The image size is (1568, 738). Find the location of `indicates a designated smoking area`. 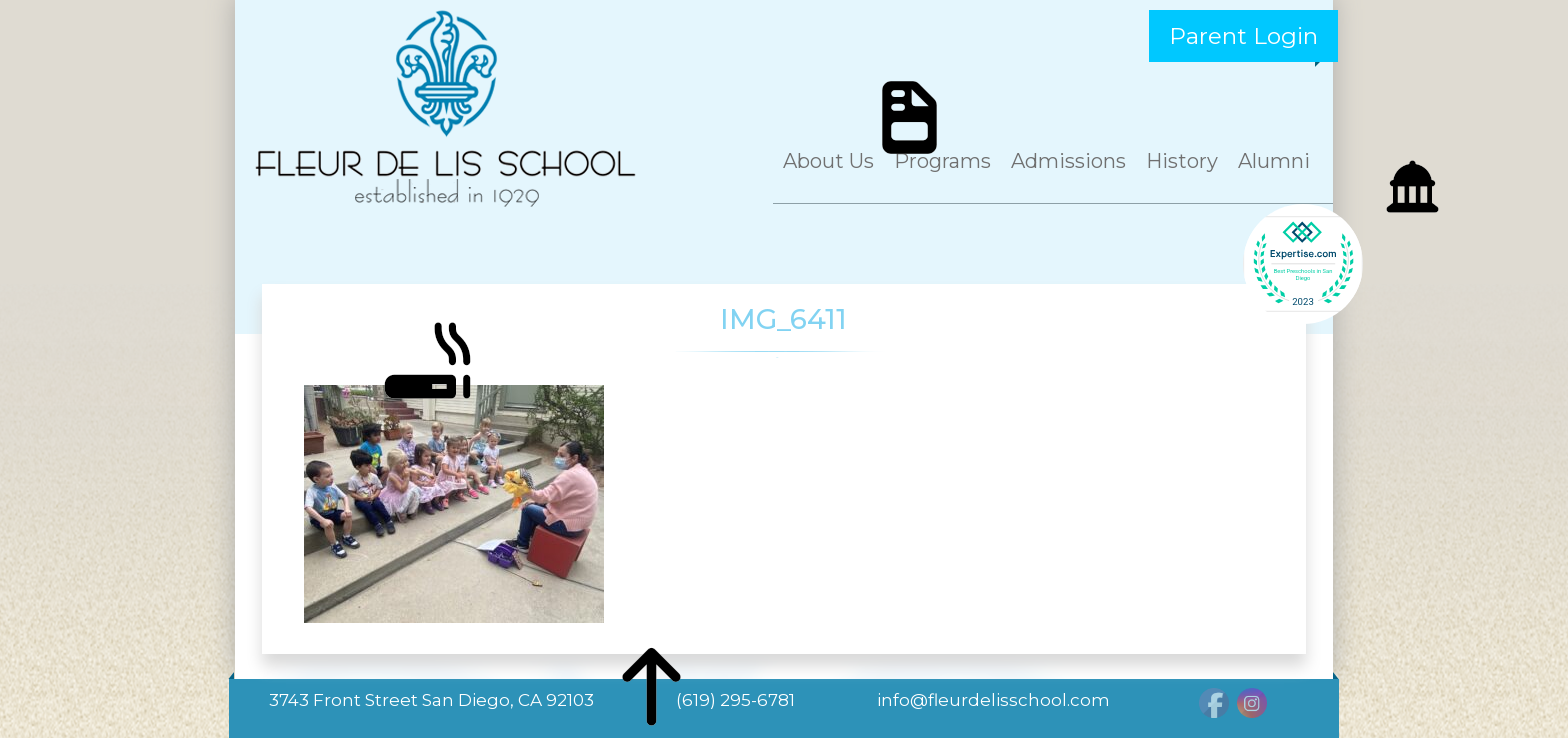

indicates a designated smoking area is located at coordinates (427, 360).